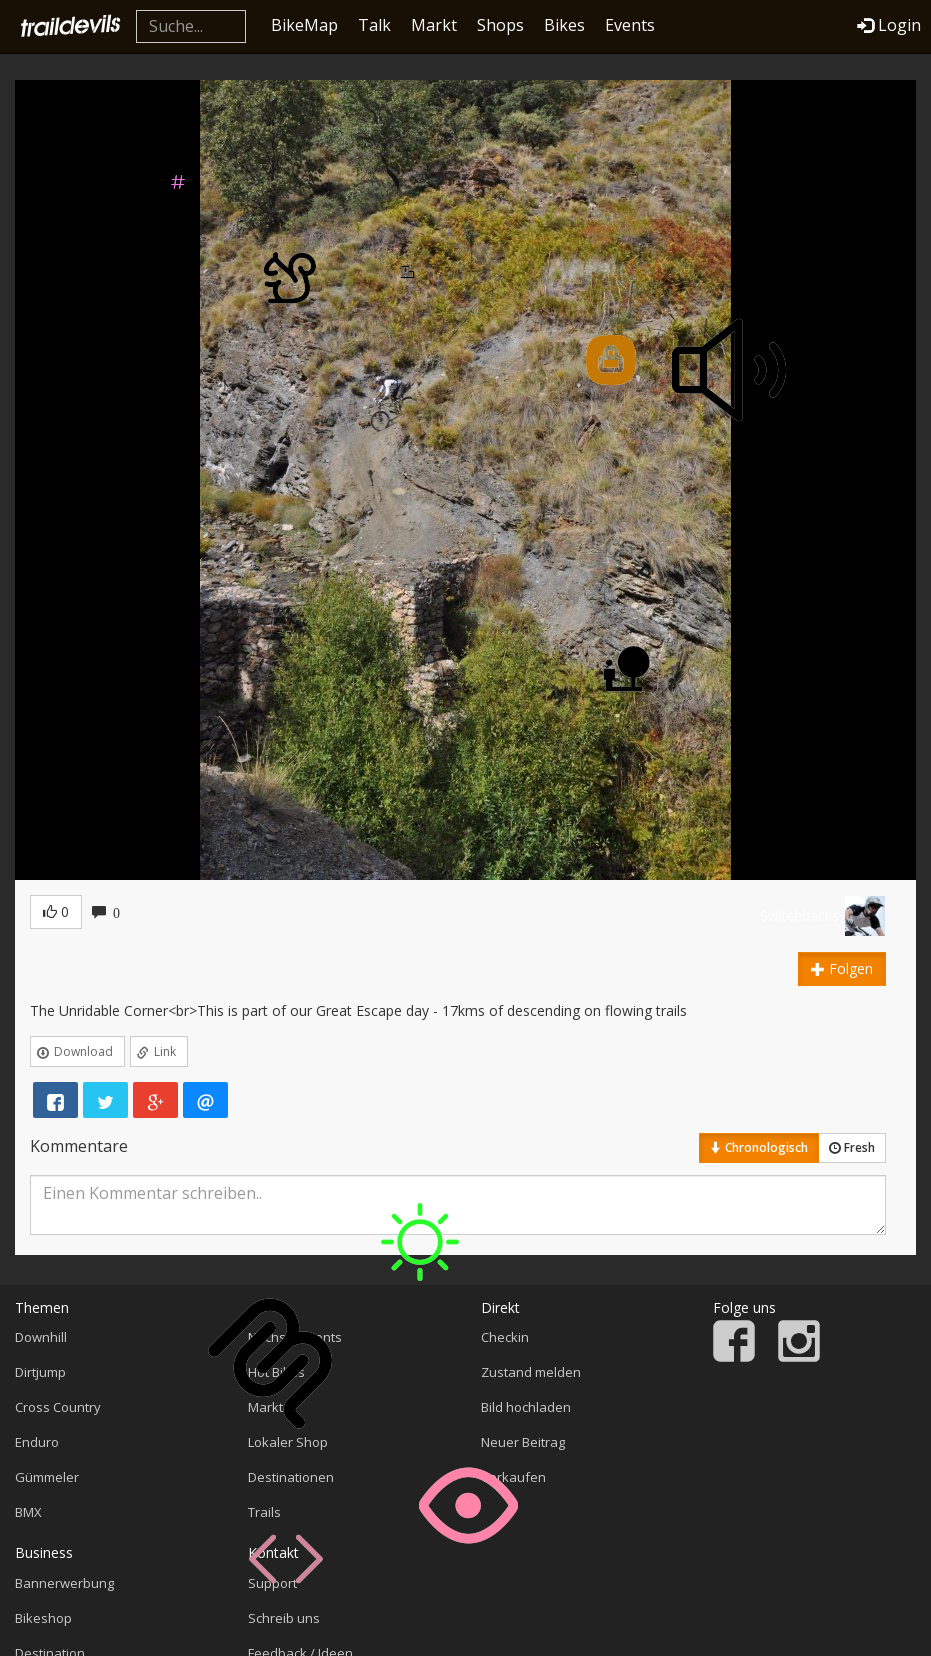 The image size is (931, 1656). I want to click on view stashed or cached content, so click(288, 279).